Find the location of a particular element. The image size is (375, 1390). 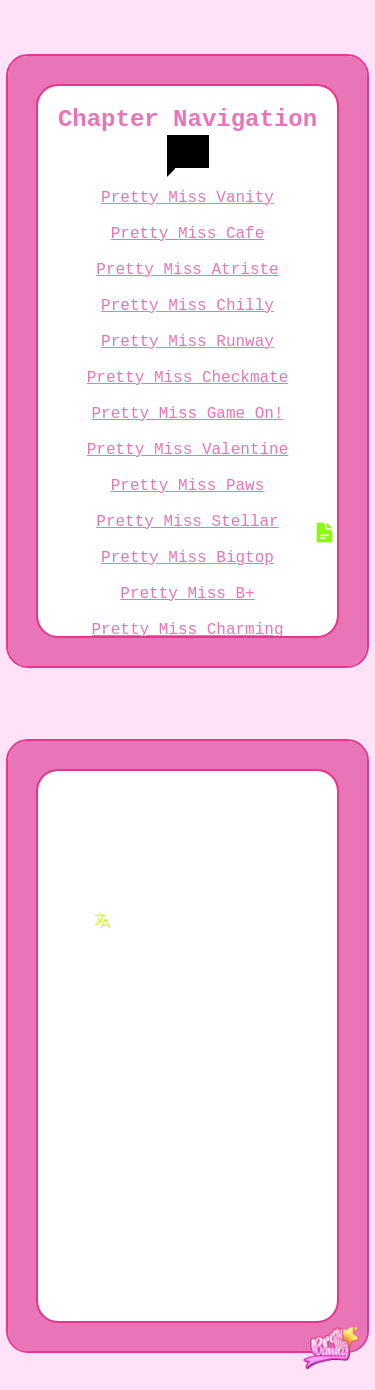

change language settings is located at coordinates (102, 920).